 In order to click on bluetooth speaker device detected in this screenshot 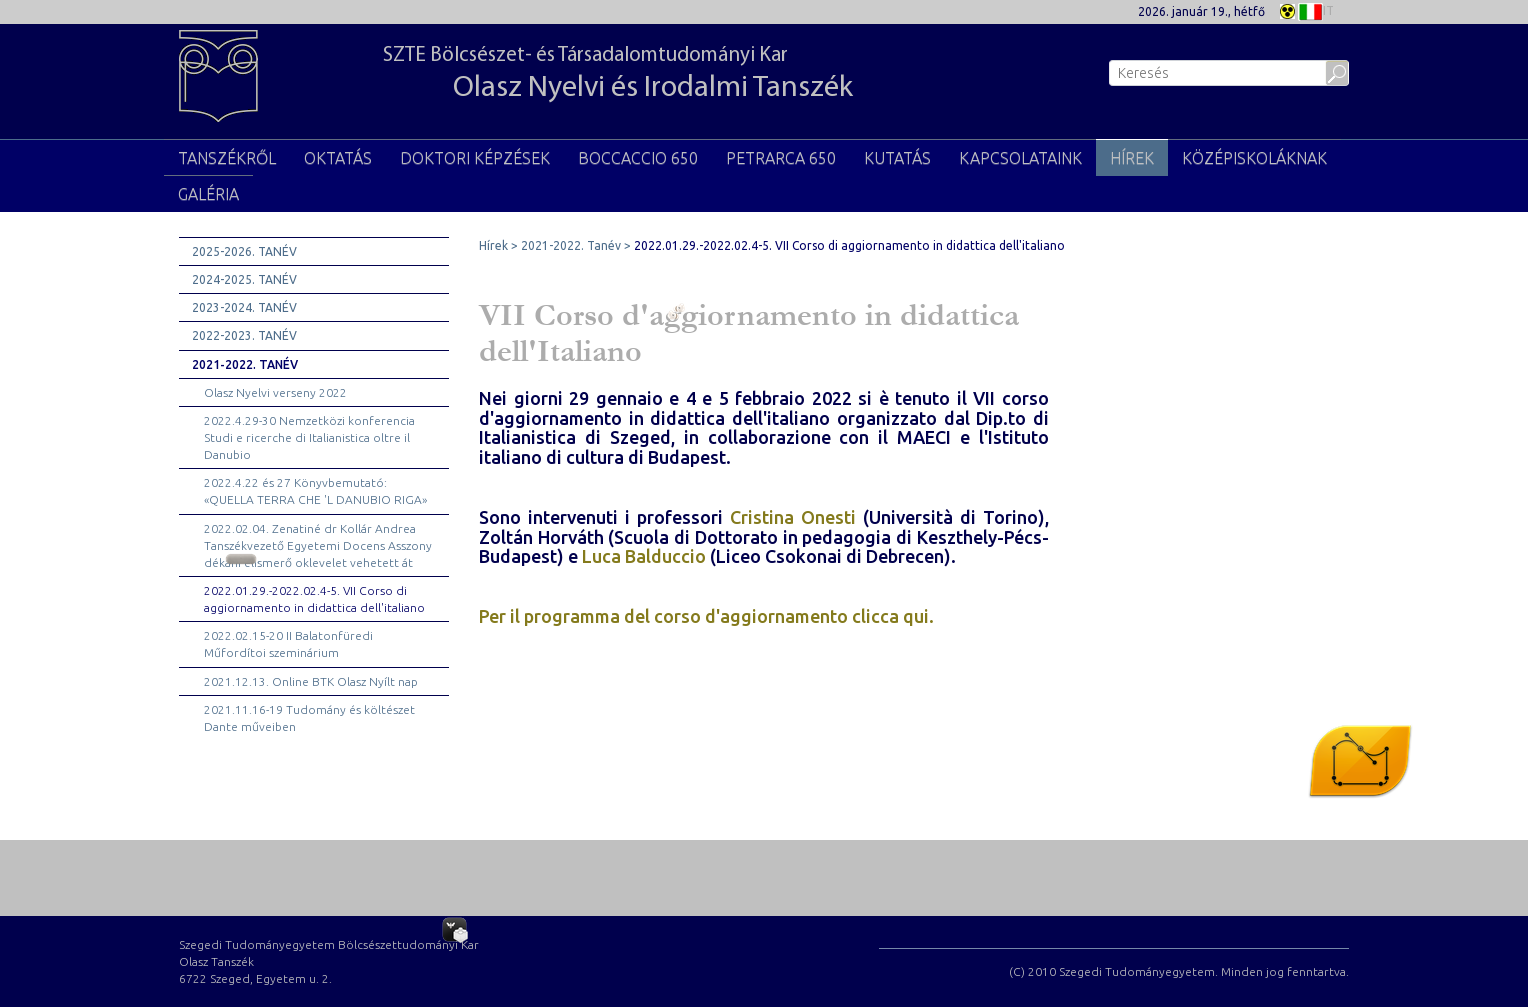, I will do `click(241, 559)`.